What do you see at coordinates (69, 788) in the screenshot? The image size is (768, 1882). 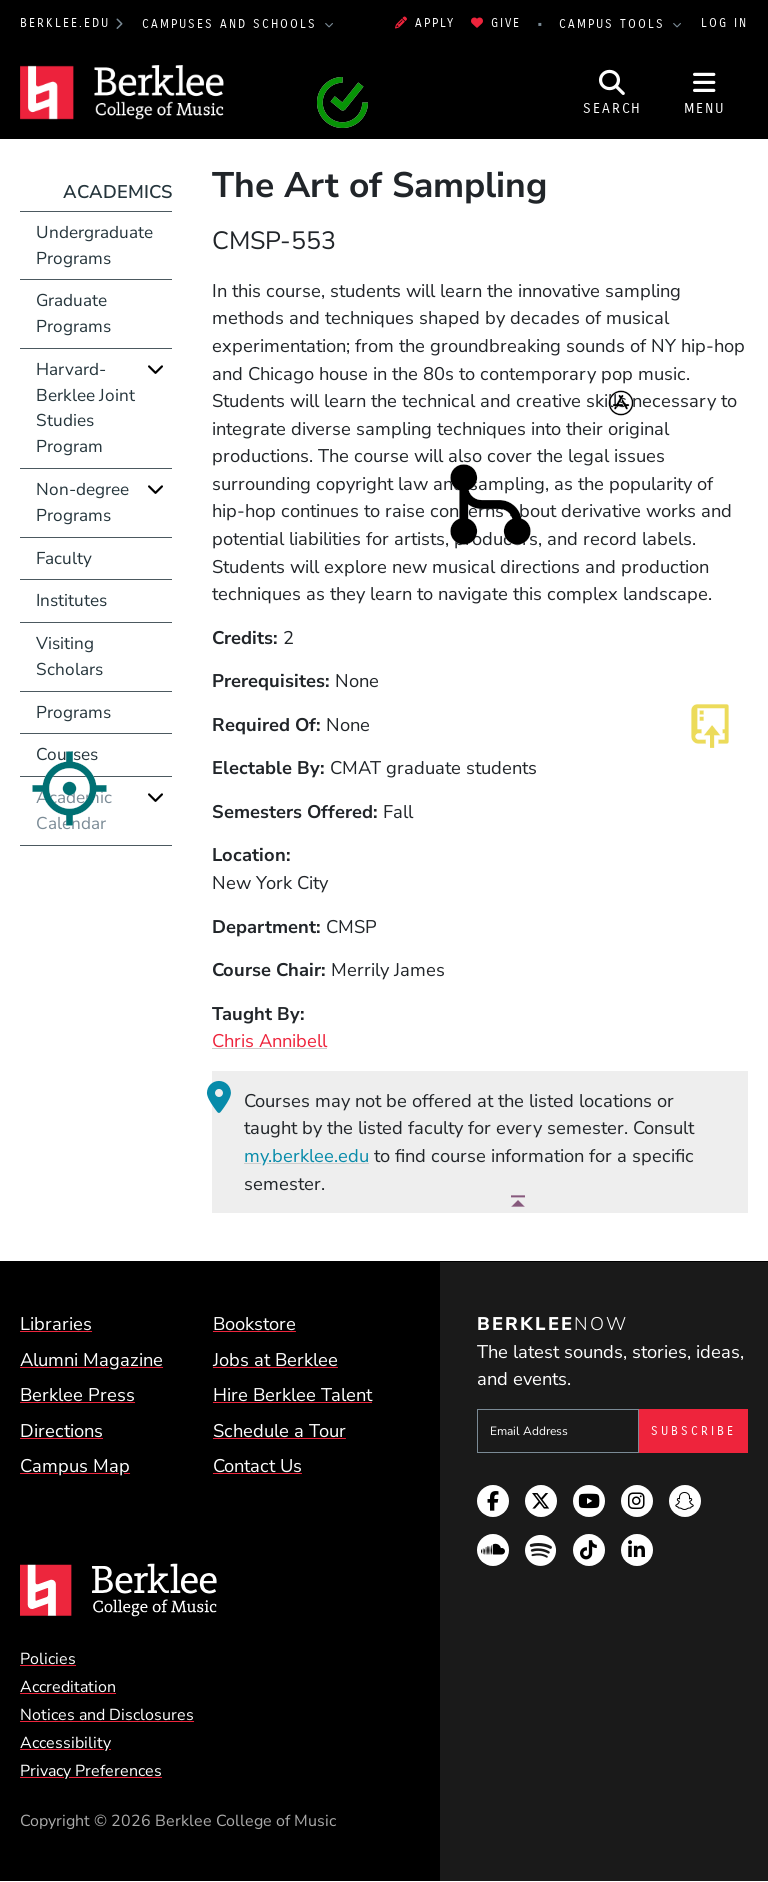 I see `focus on a specific area or element` at bounding box center [69, 788].